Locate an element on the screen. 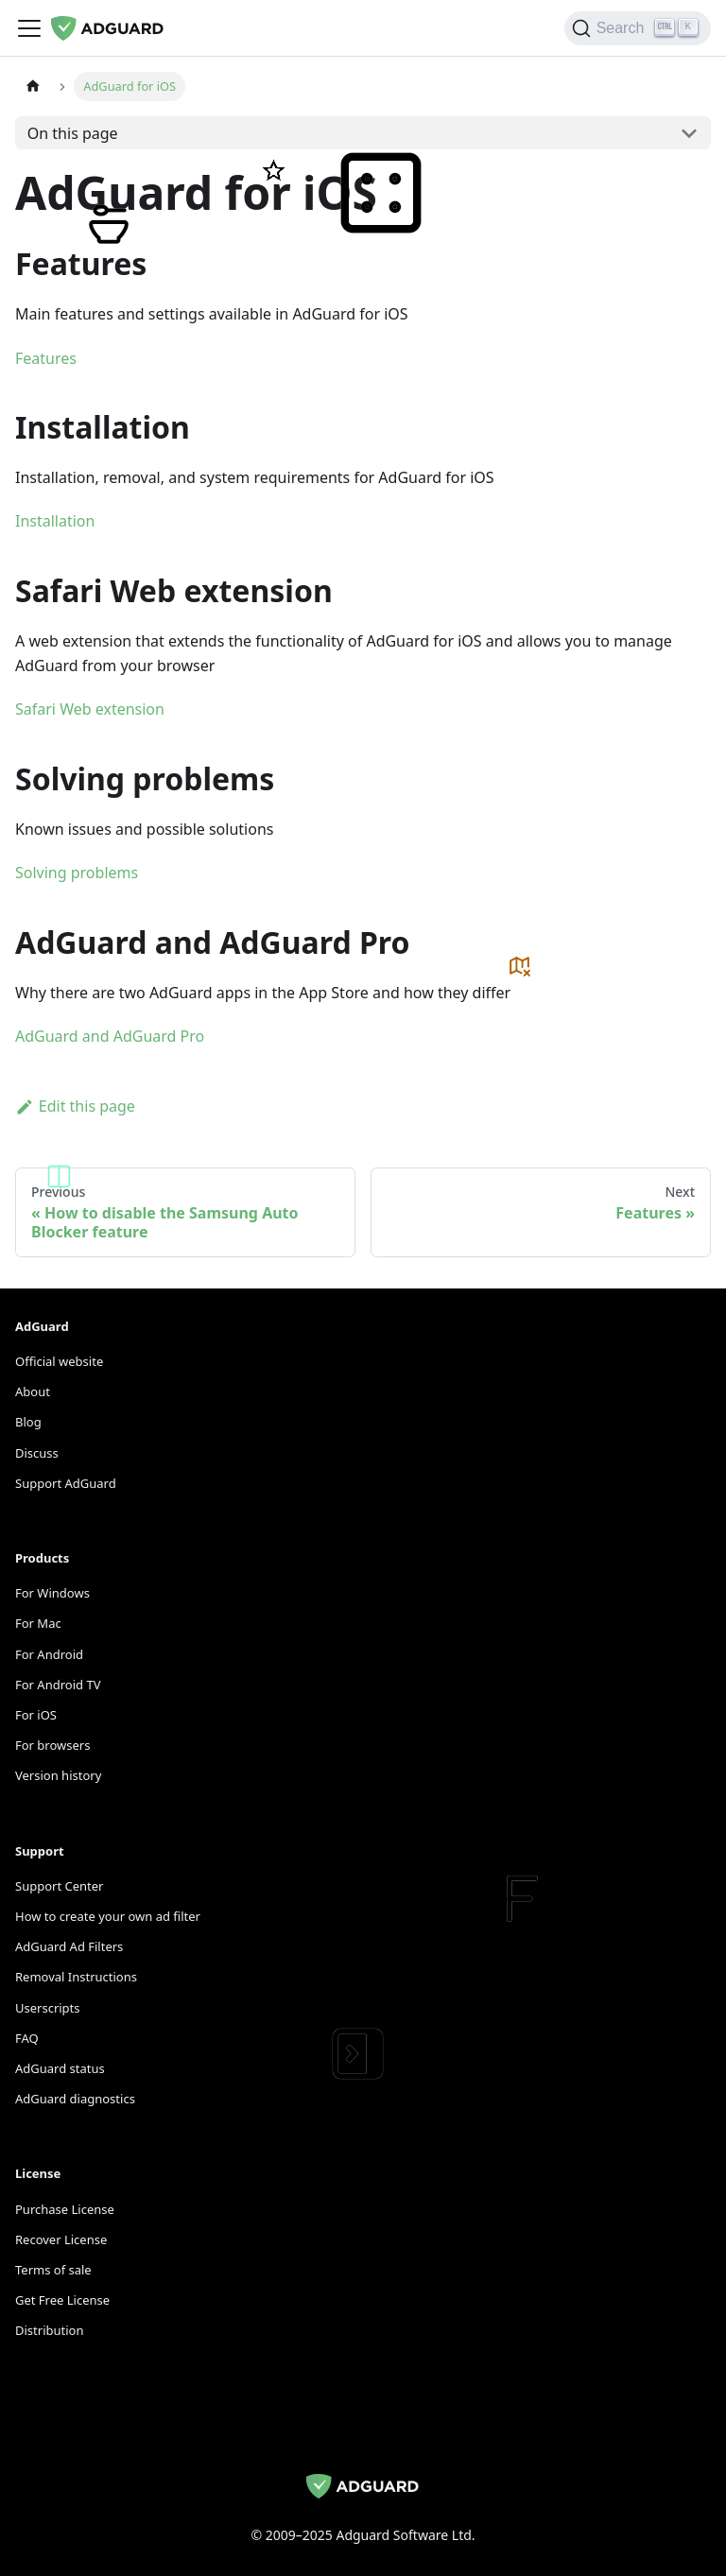 The width and height of the screenshot is (726, 2576). add item to favorites is located at coordinates (273, 170).